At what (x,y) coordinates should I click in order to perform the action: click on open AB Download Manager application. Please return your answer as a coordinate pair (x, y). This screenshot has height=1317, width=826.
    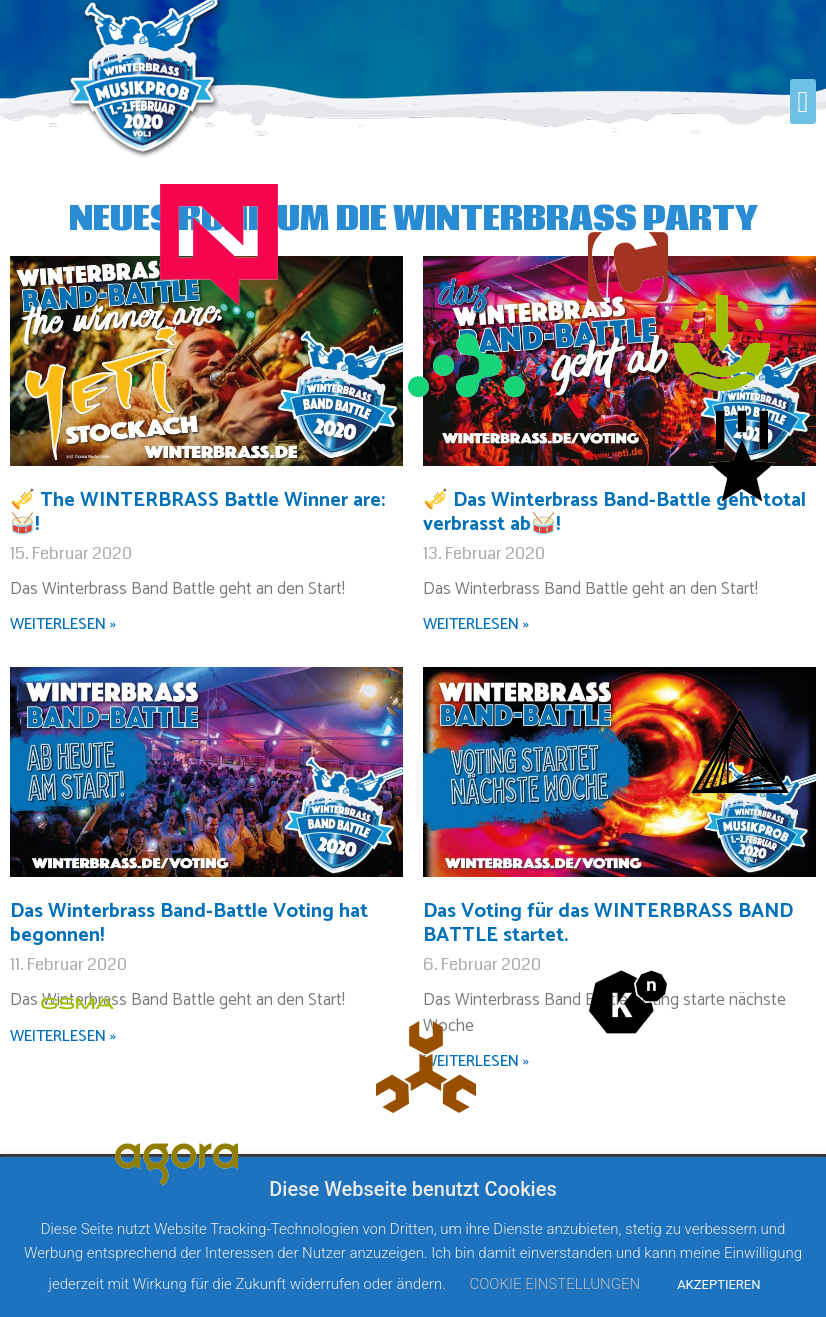
    Looking at the image, I should click on (722, 343).